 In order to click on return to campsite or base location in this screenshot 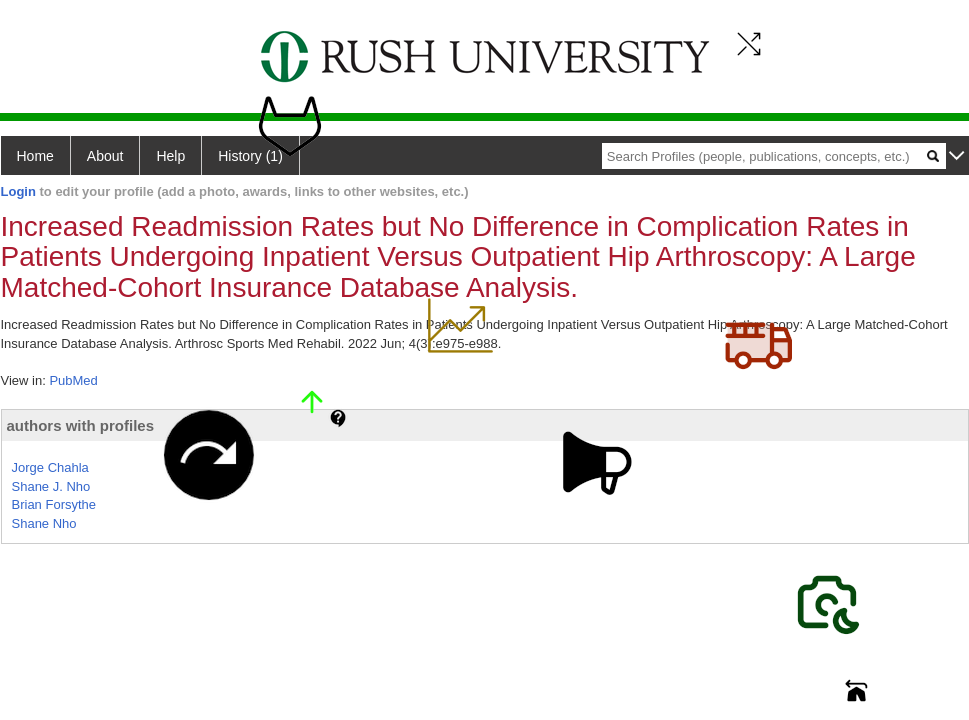, I will do `click(856, 690)`.